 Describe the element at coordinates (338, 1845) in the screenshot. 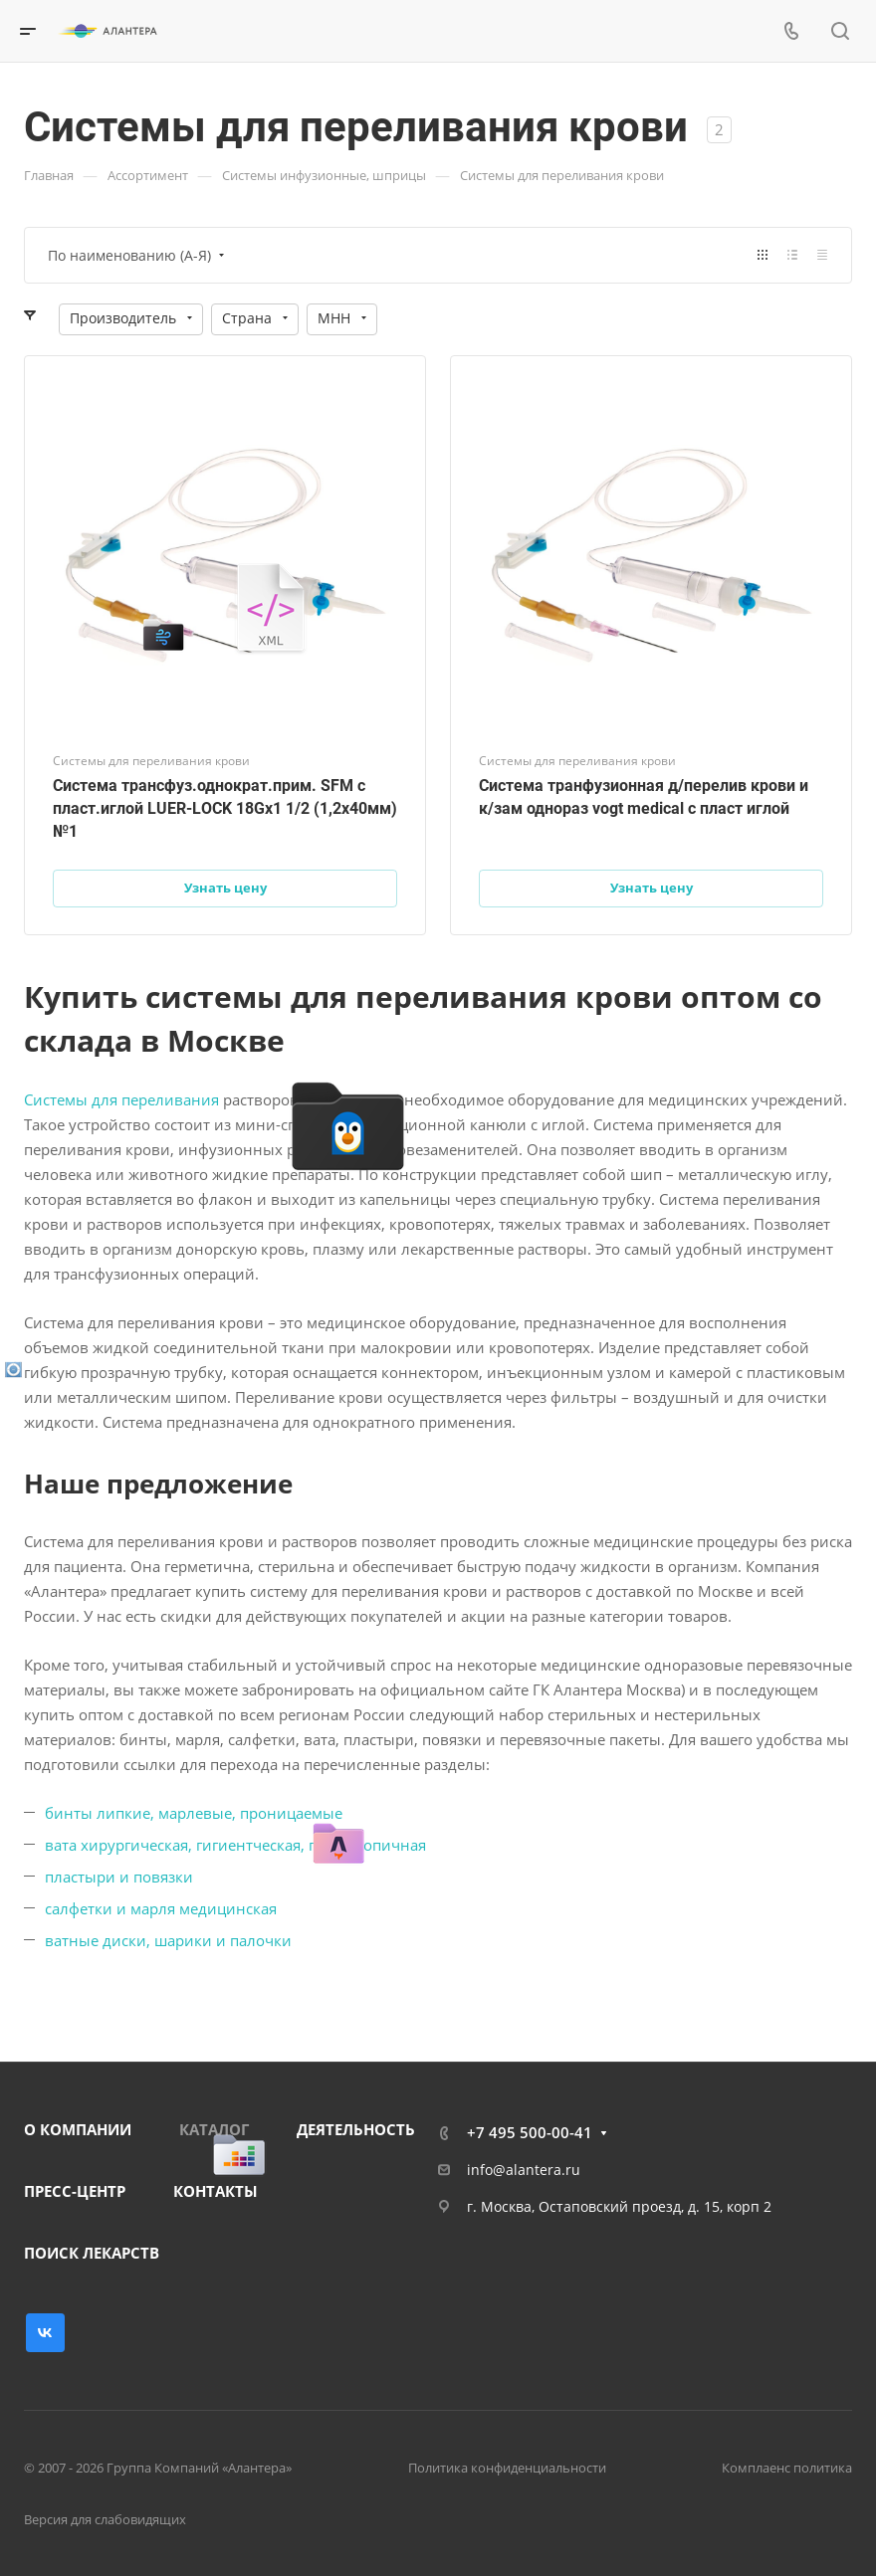

I see `open astro project folder` at that location.